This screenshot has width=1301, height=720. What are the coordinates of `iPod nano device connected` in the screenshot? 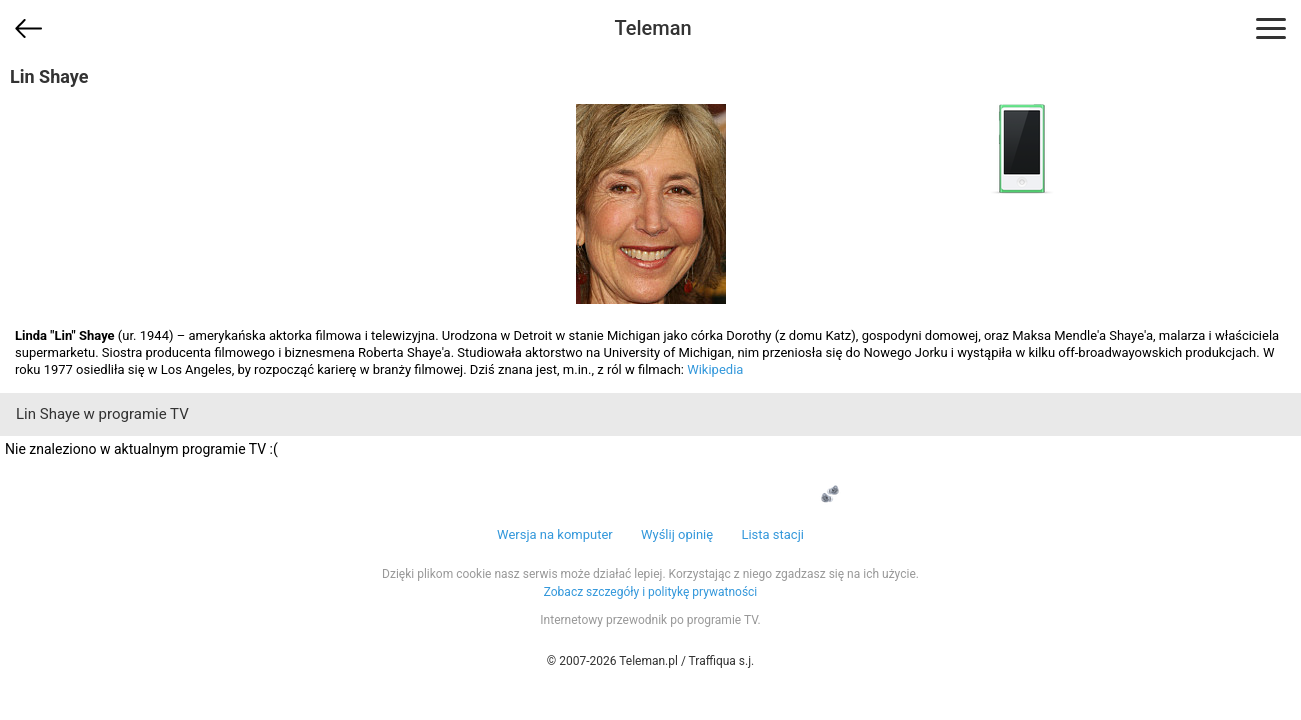 It's located at (1022, 149).